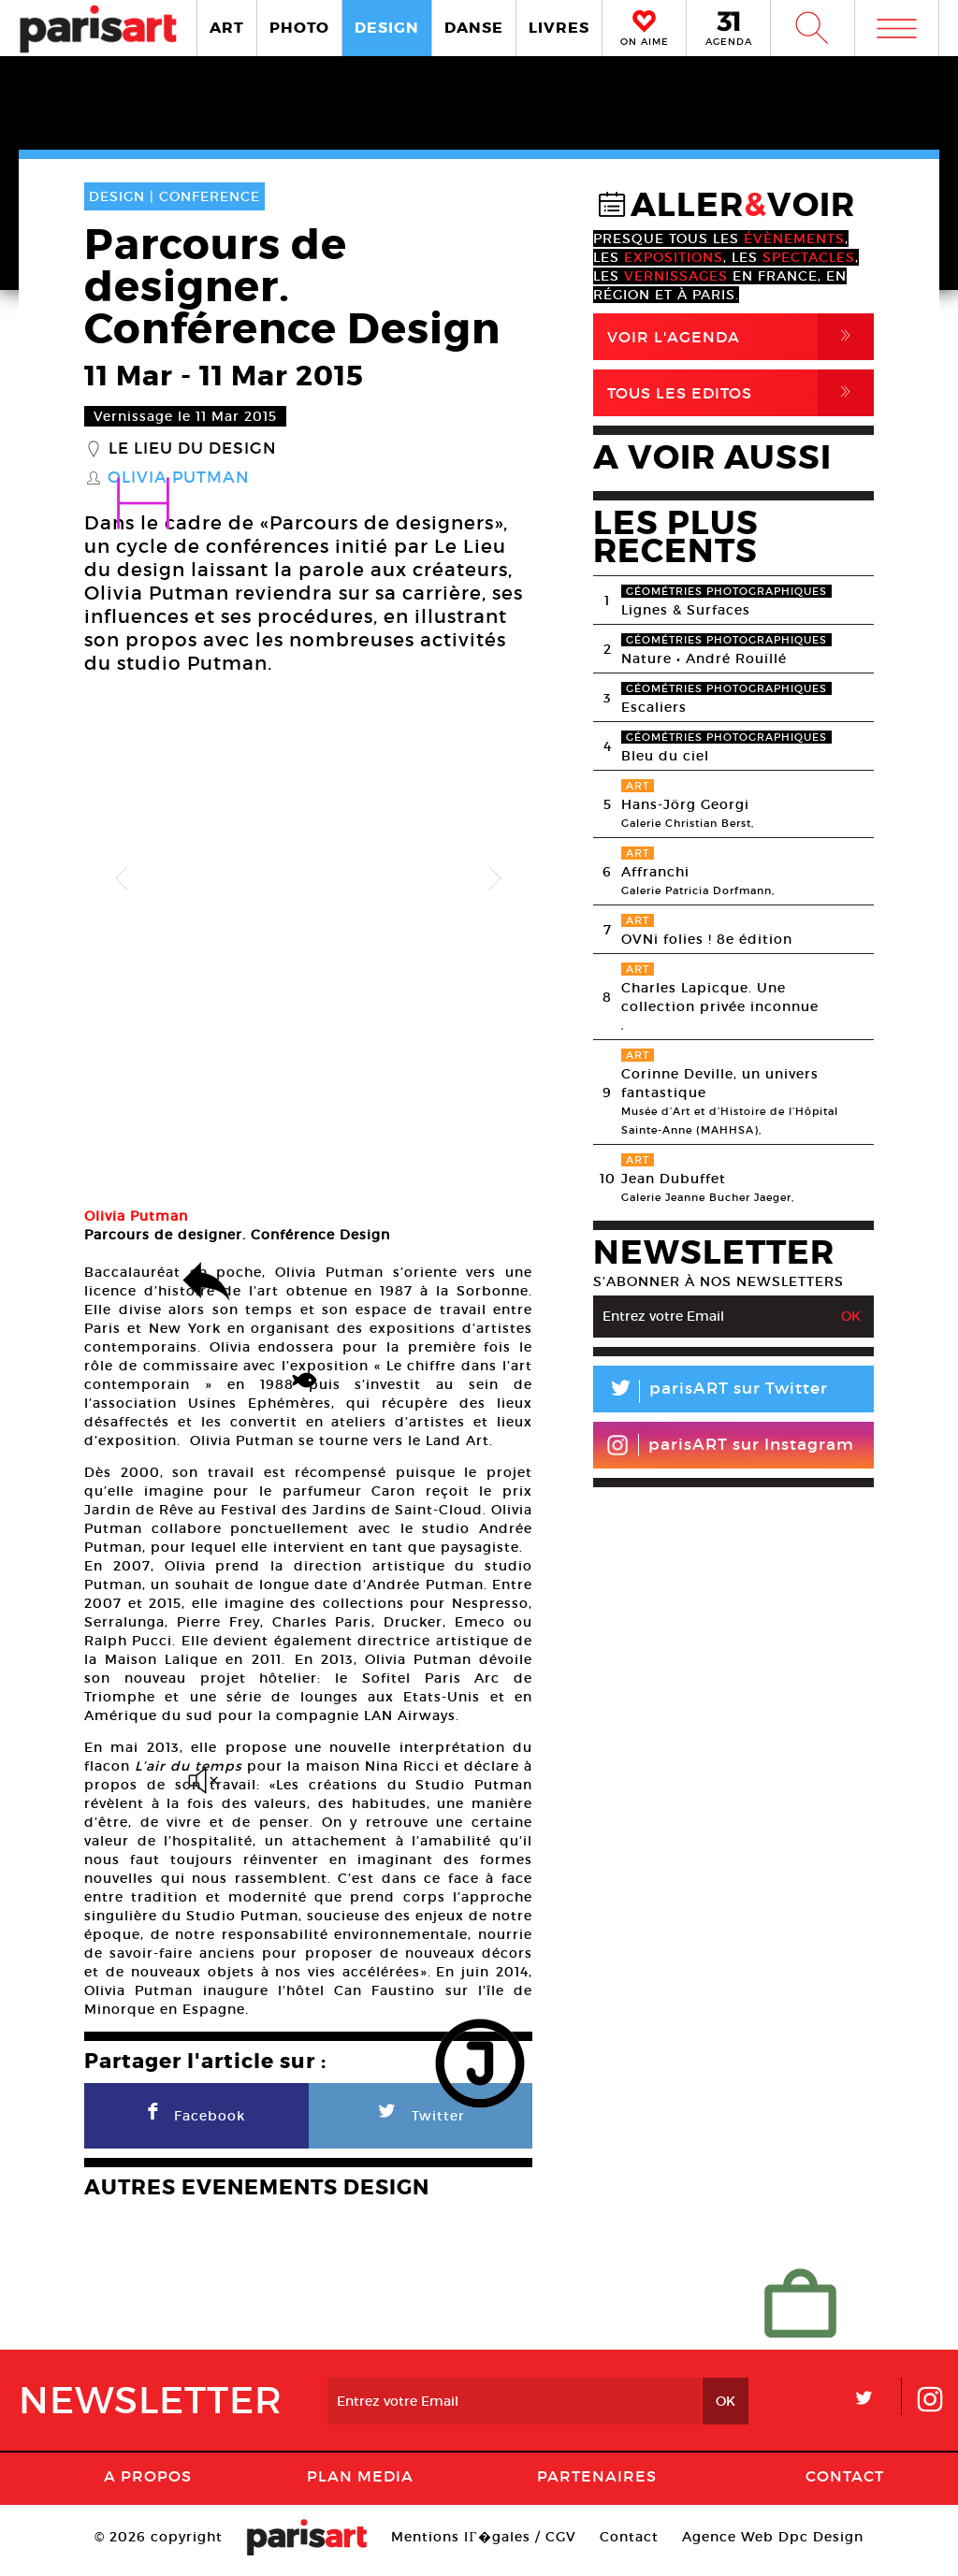 The height and width of the screenshot is (2576, 958). I want to click on mute audio or sound, so click(202, 1780).